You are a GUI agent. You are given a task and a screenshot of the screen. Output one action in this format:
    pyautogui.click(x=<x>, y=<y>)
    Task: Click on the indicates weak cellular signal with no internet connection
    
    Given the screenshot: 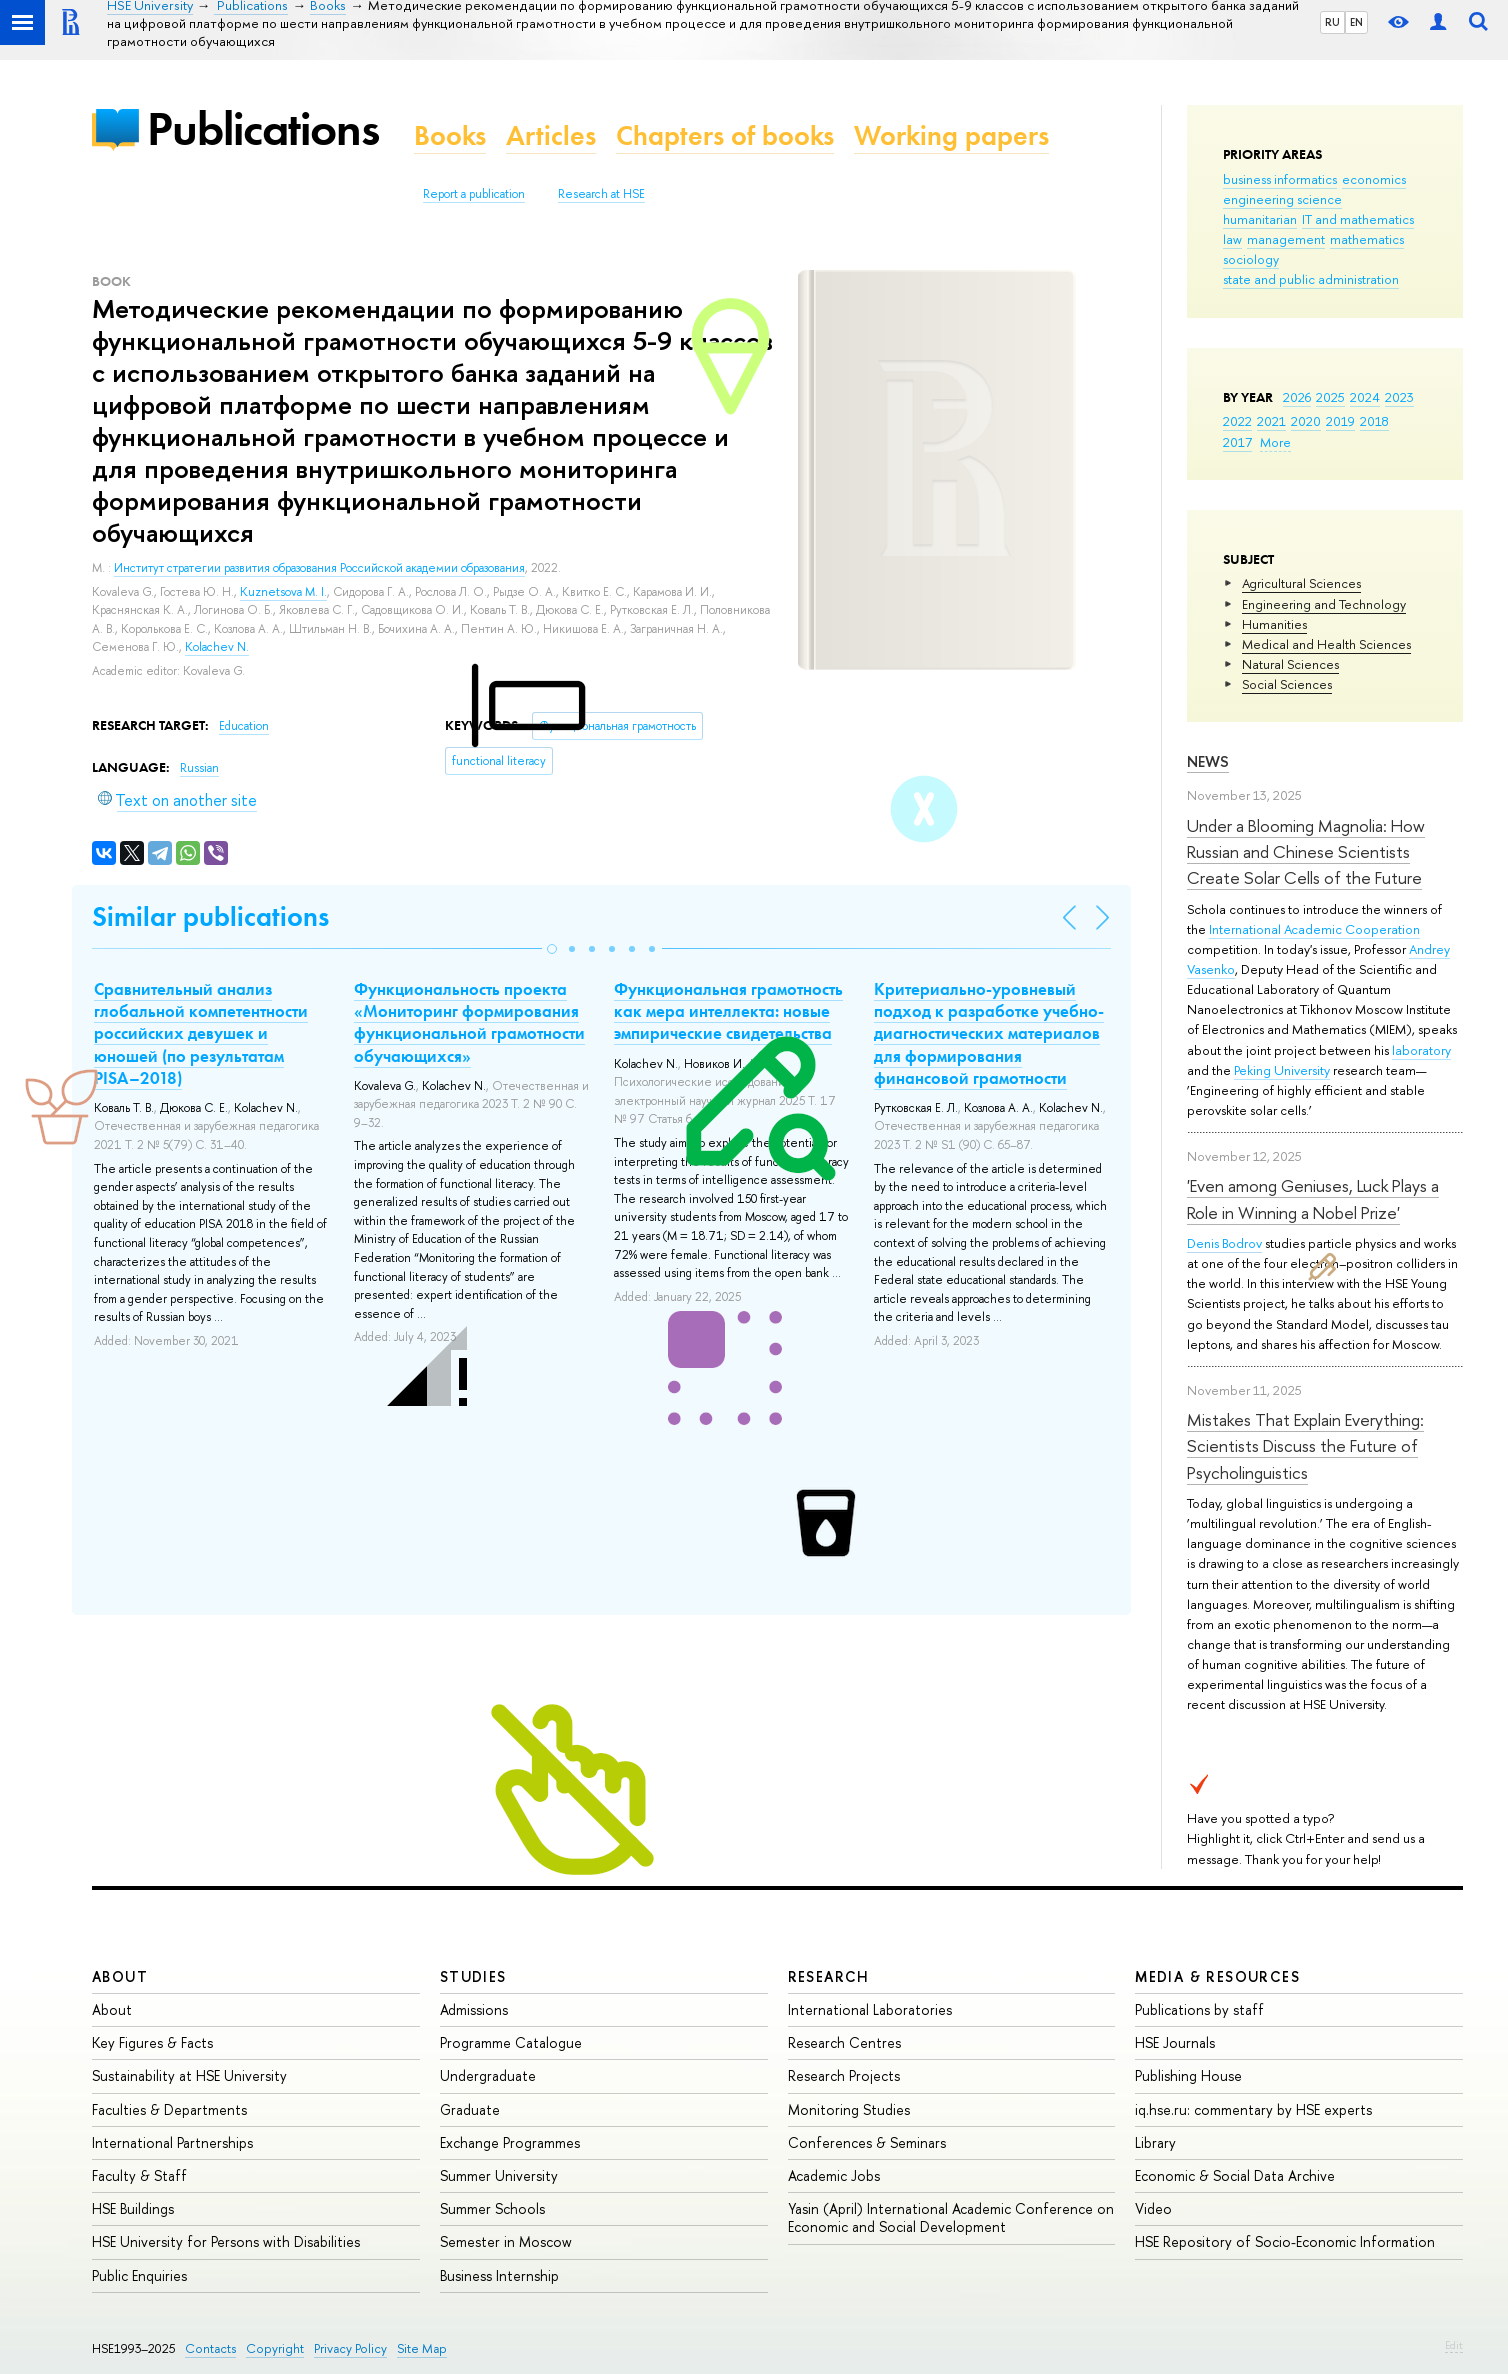 What is the action you would take?
    pyautogui.click(x=427, y=1366)
    